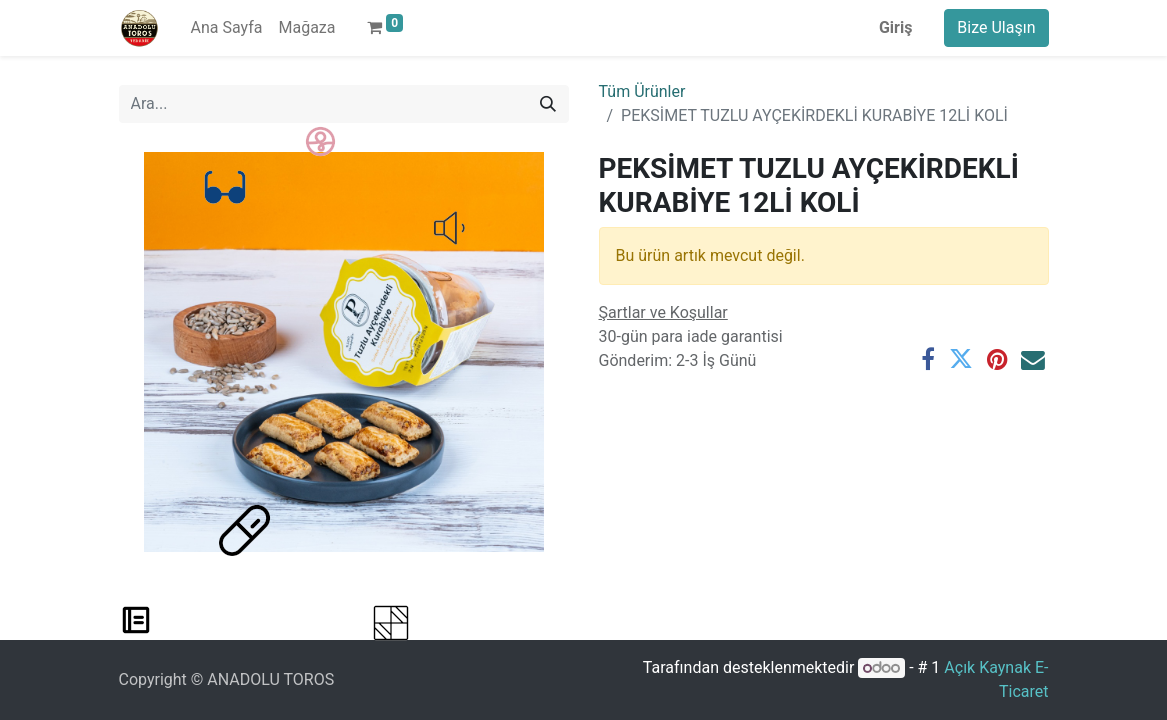 The width and height of the screenshot is (1167, 720). What do you see at coordinates (320, 141) in the screenshot?
I see `visit couchsurfing website or app` at bounding box center [320, 141].